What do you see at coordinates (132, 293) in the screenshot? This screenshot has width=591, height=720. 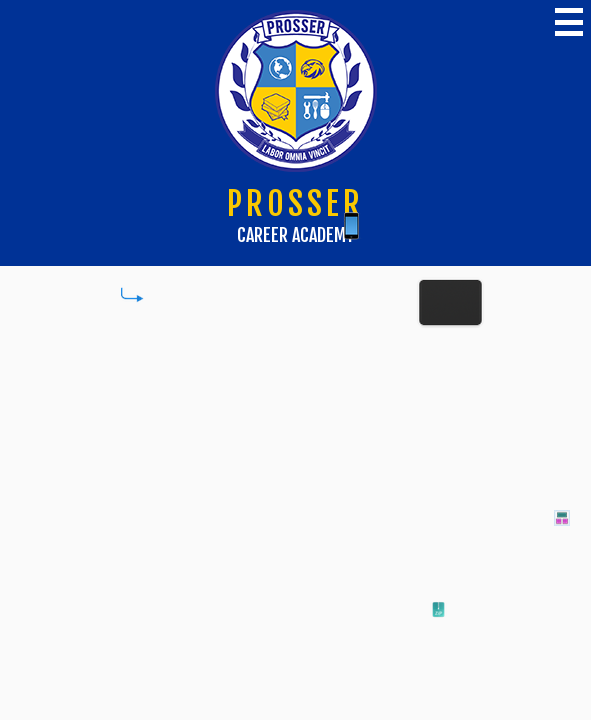 I see `forward this email to another recipient` at bounding box center [132, 293].